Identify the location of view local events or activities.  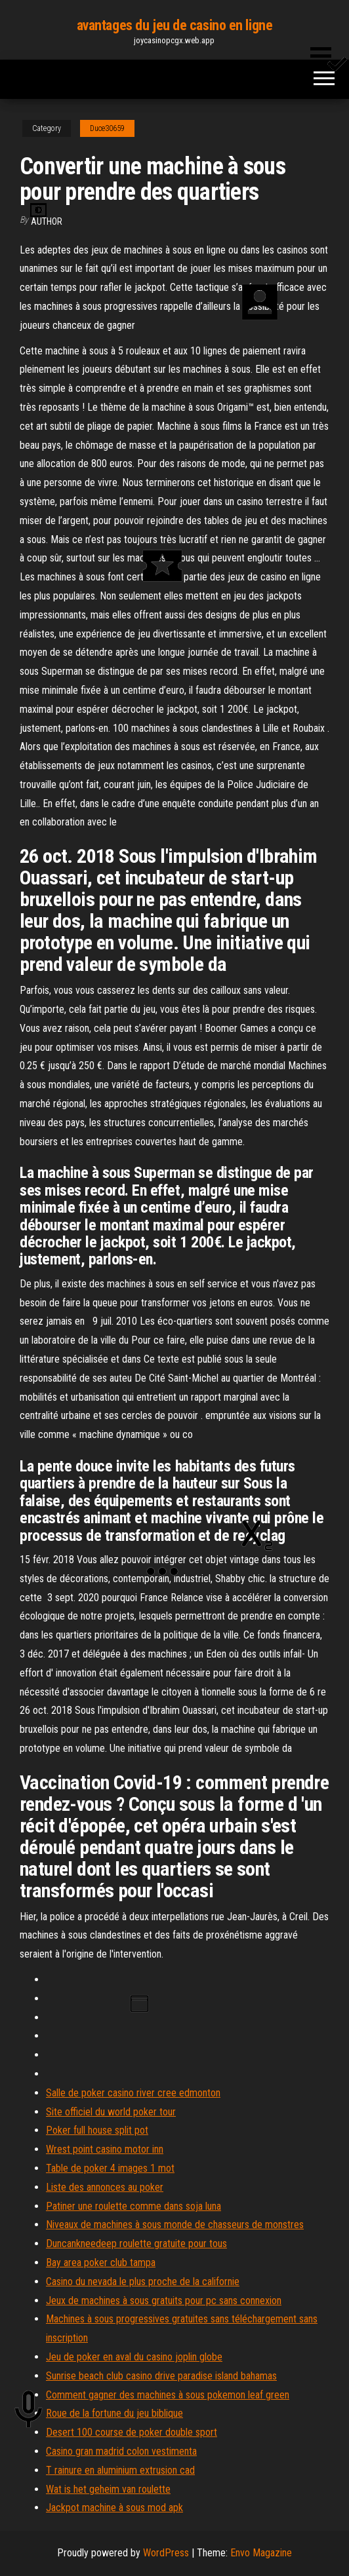
(162, 565).